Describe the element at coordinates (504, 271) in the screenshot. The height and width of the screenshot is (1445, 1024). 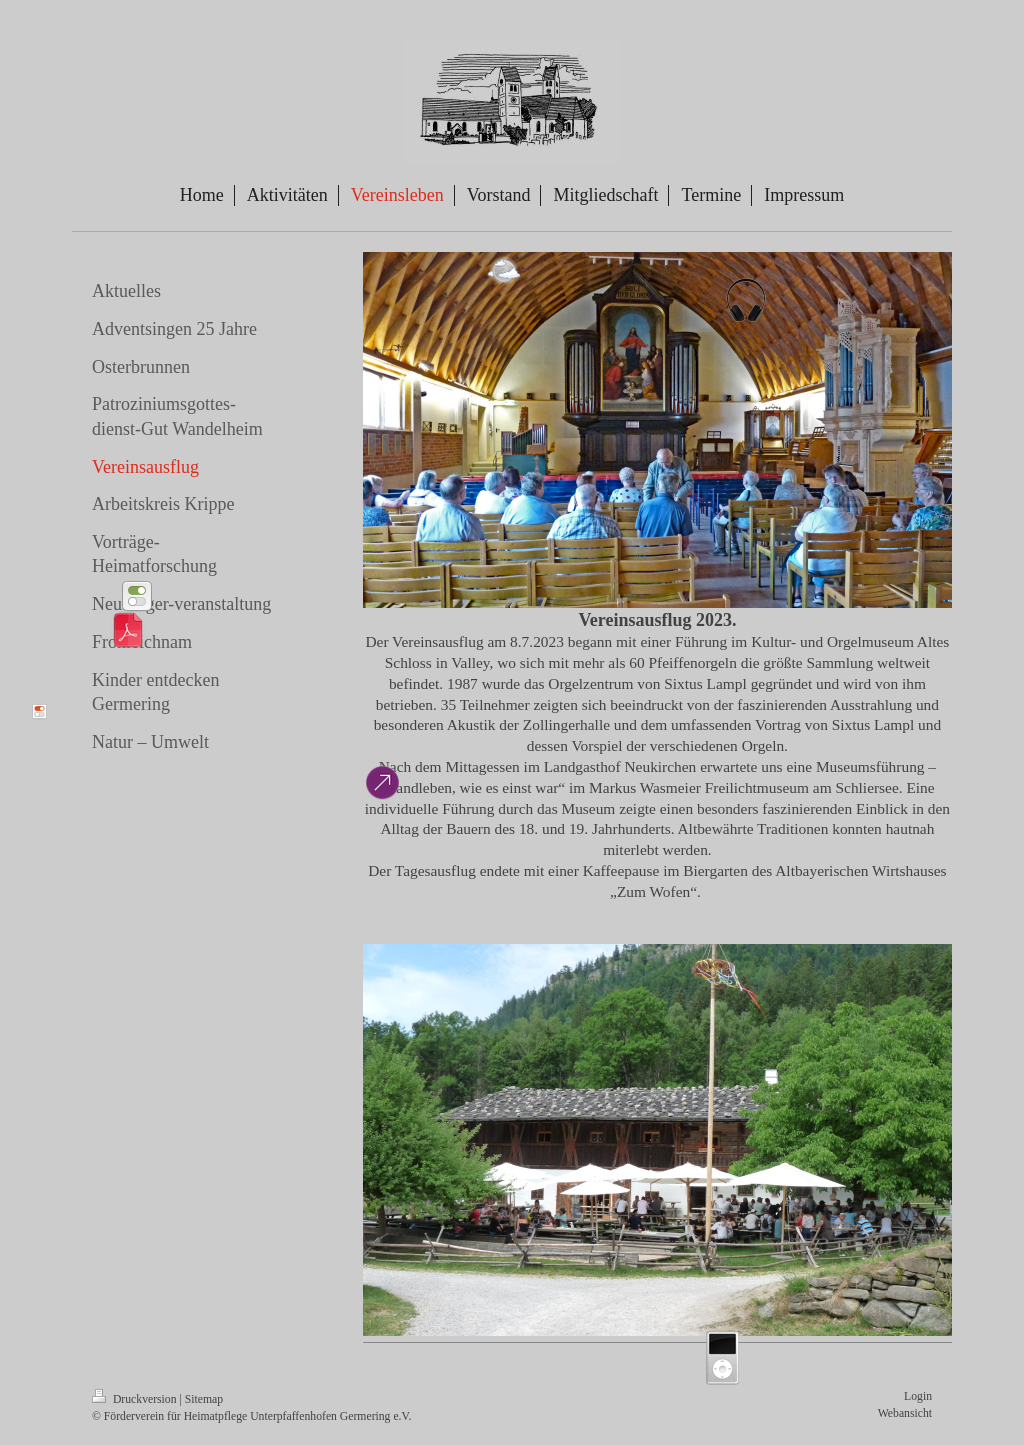
I see `indicates partly cloudy conditions at night` at that location.